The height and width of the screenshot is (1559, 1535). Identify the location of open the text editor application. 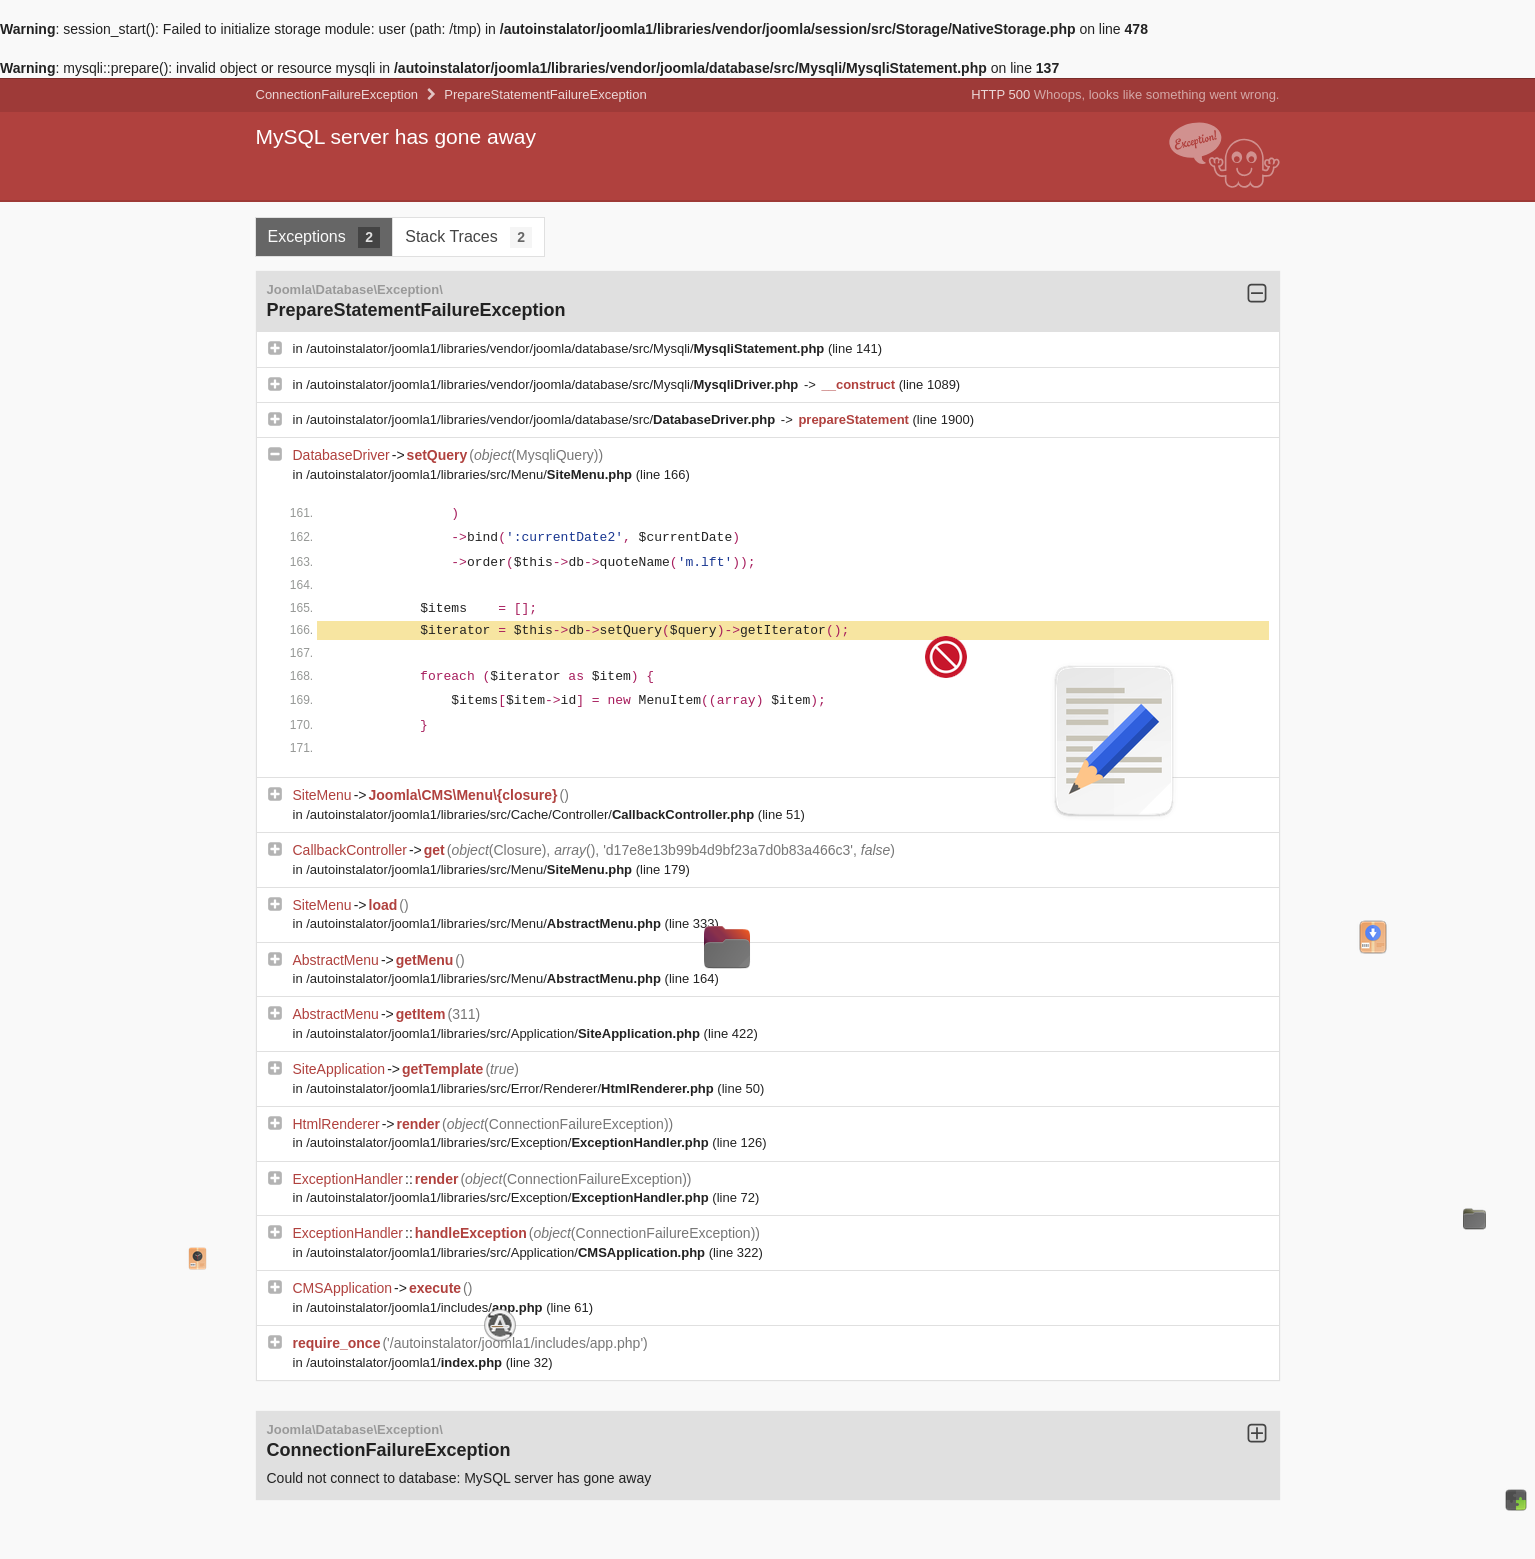
(1114, 741).